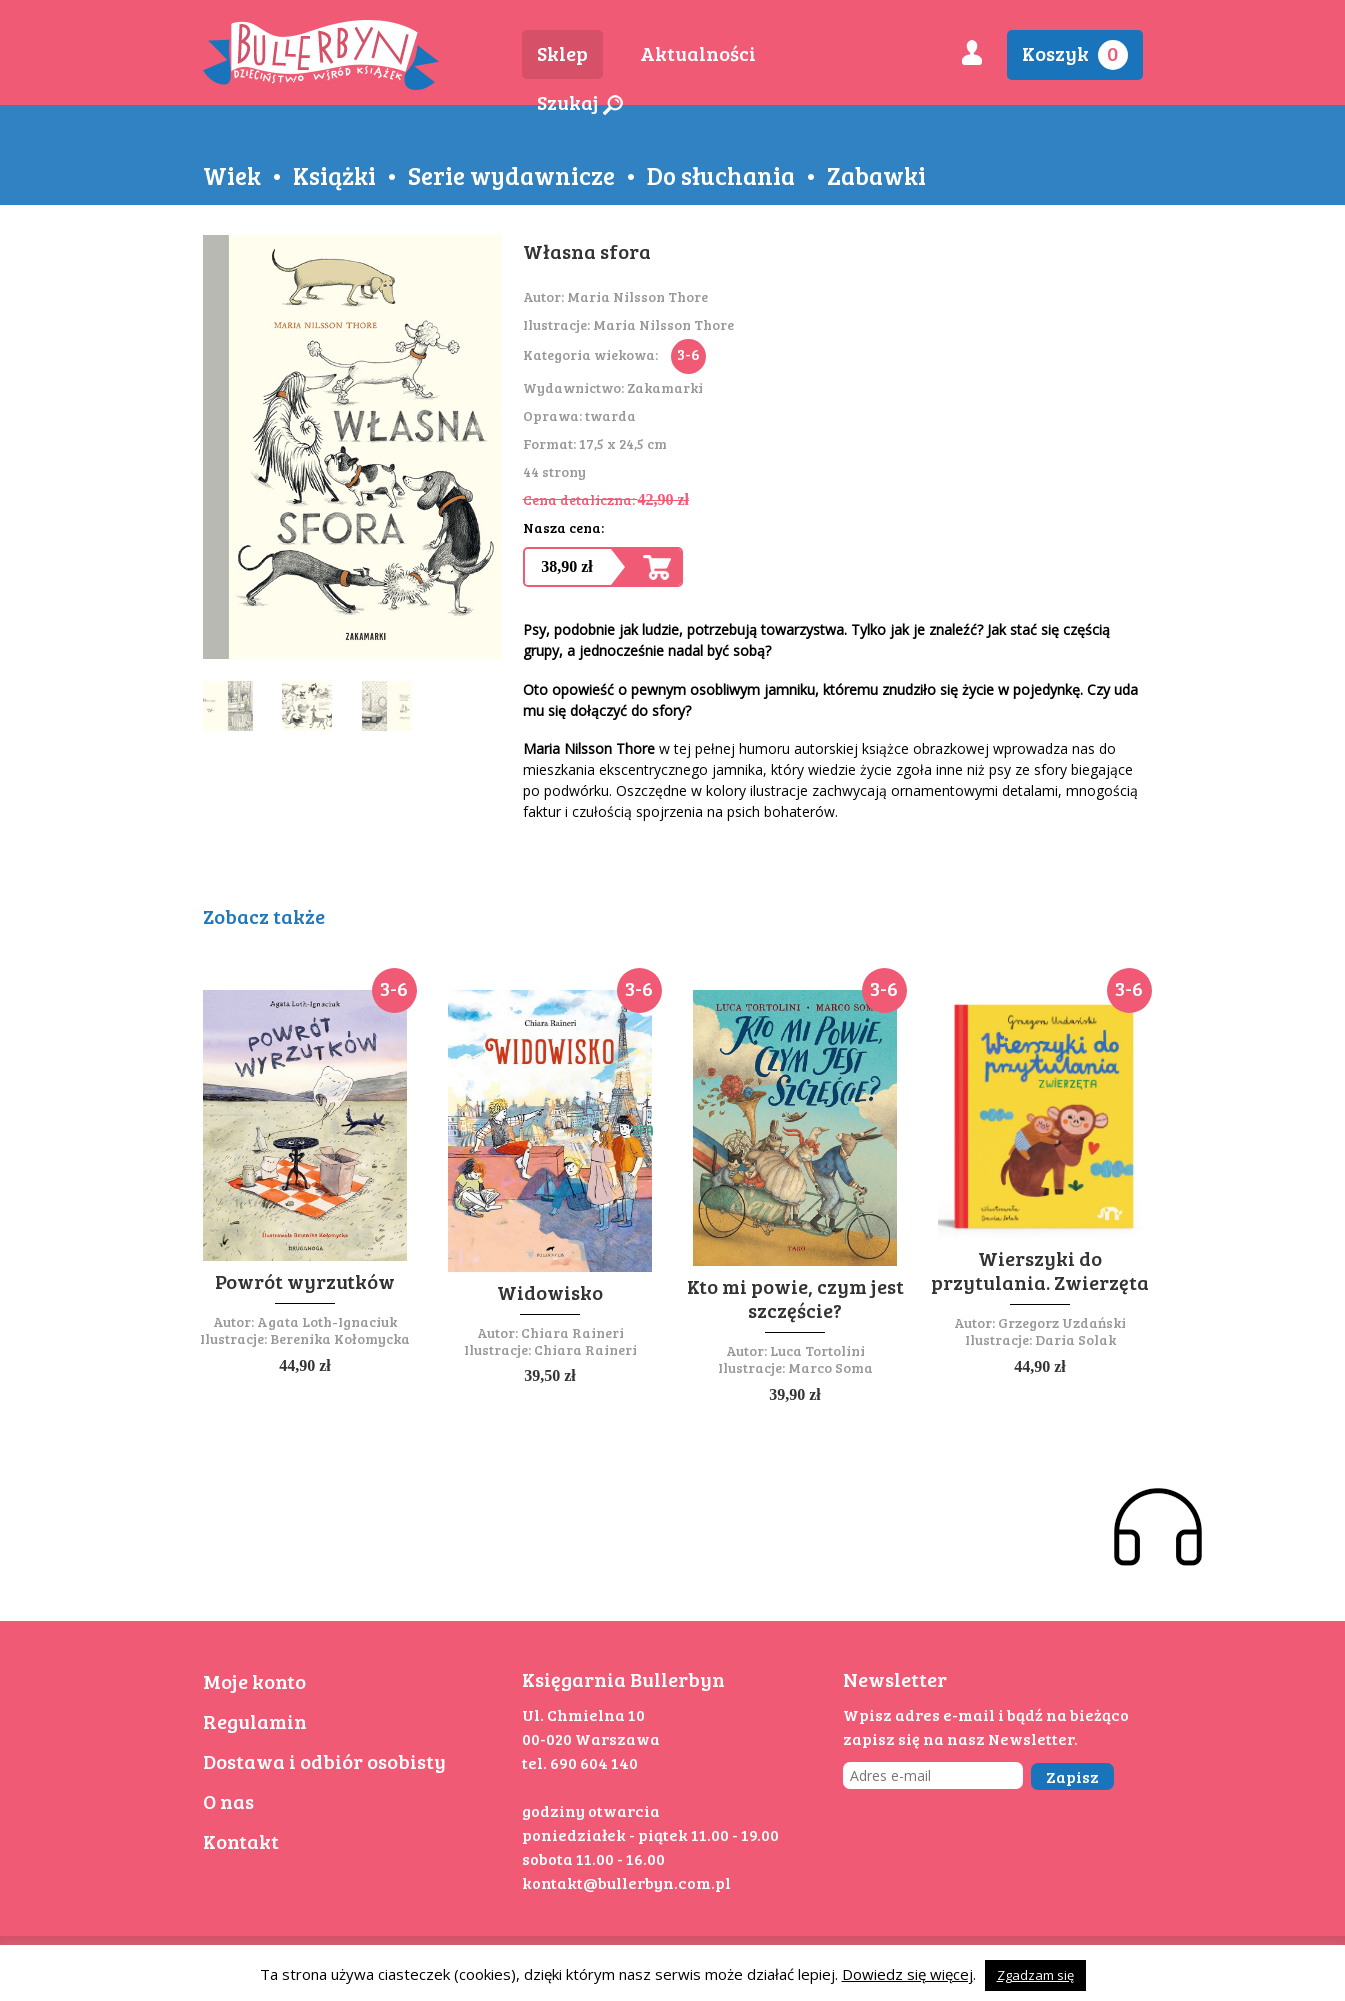 The image size is (1345, 2001). What do you see at coordinates (1158, 1532) in the screenshot?
I see `listen to audio or music` at bounding box center [1158, 1532].